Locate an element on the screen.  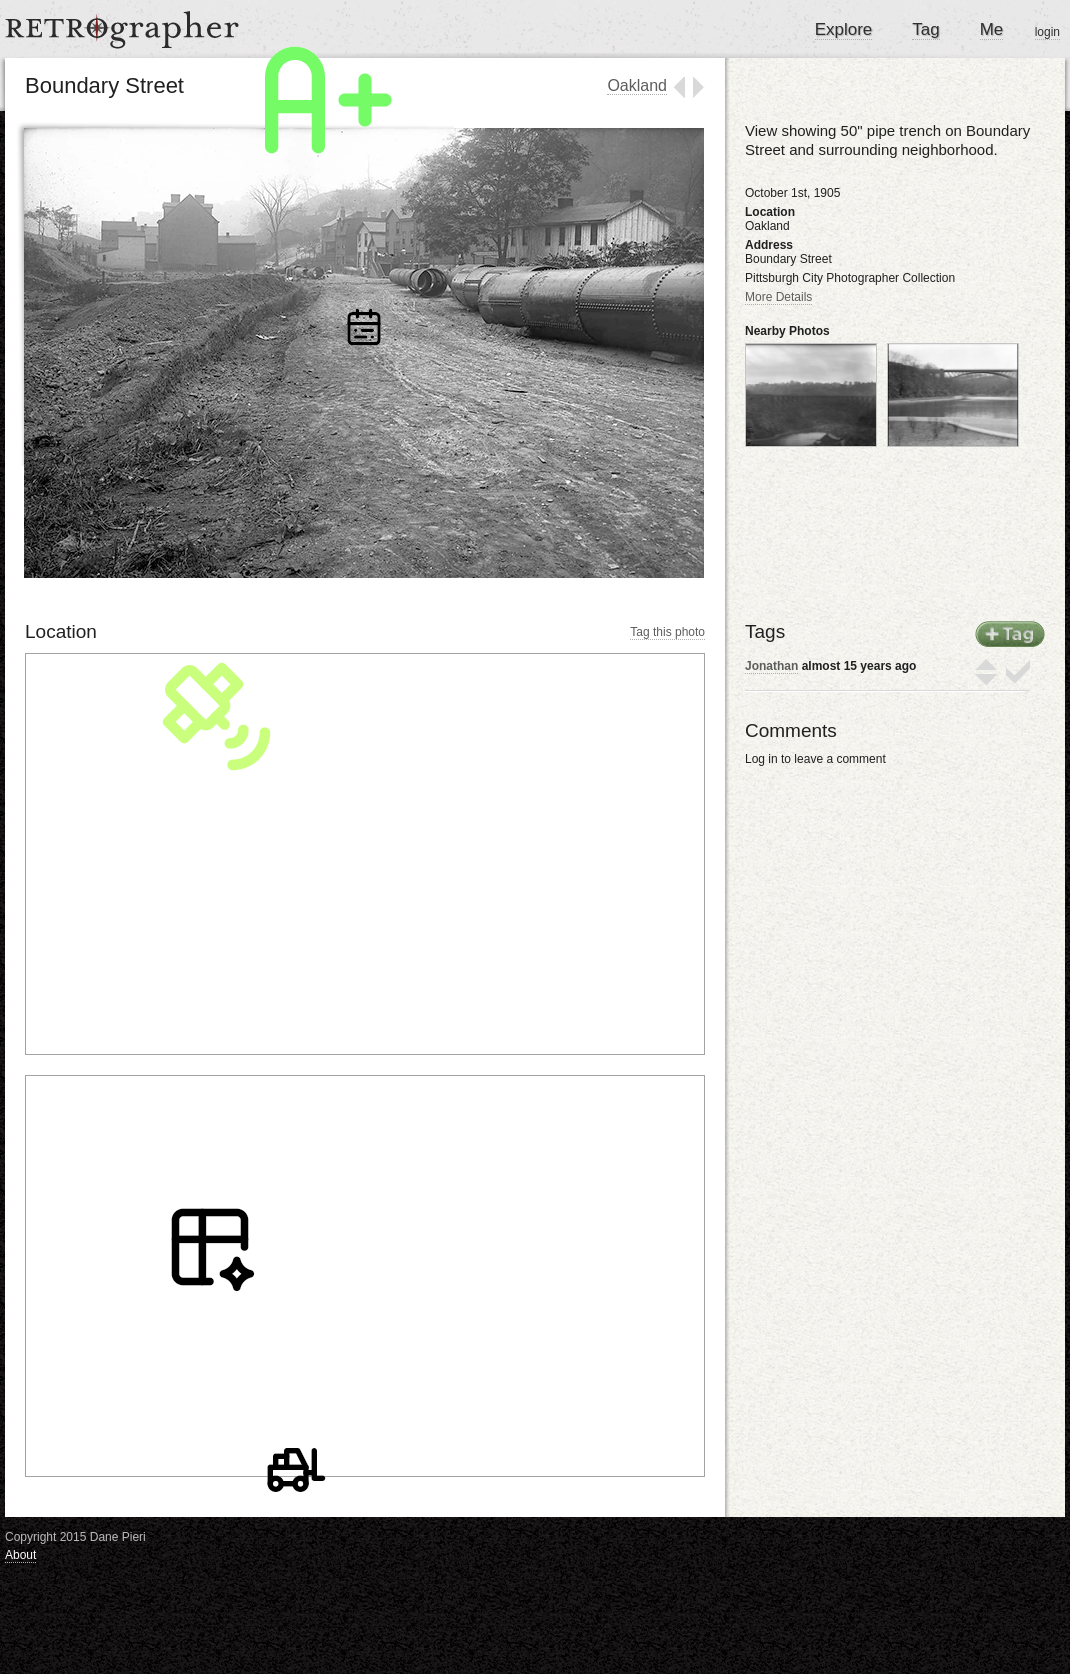
access satellite connection settings is located at coordinates (216, 716).